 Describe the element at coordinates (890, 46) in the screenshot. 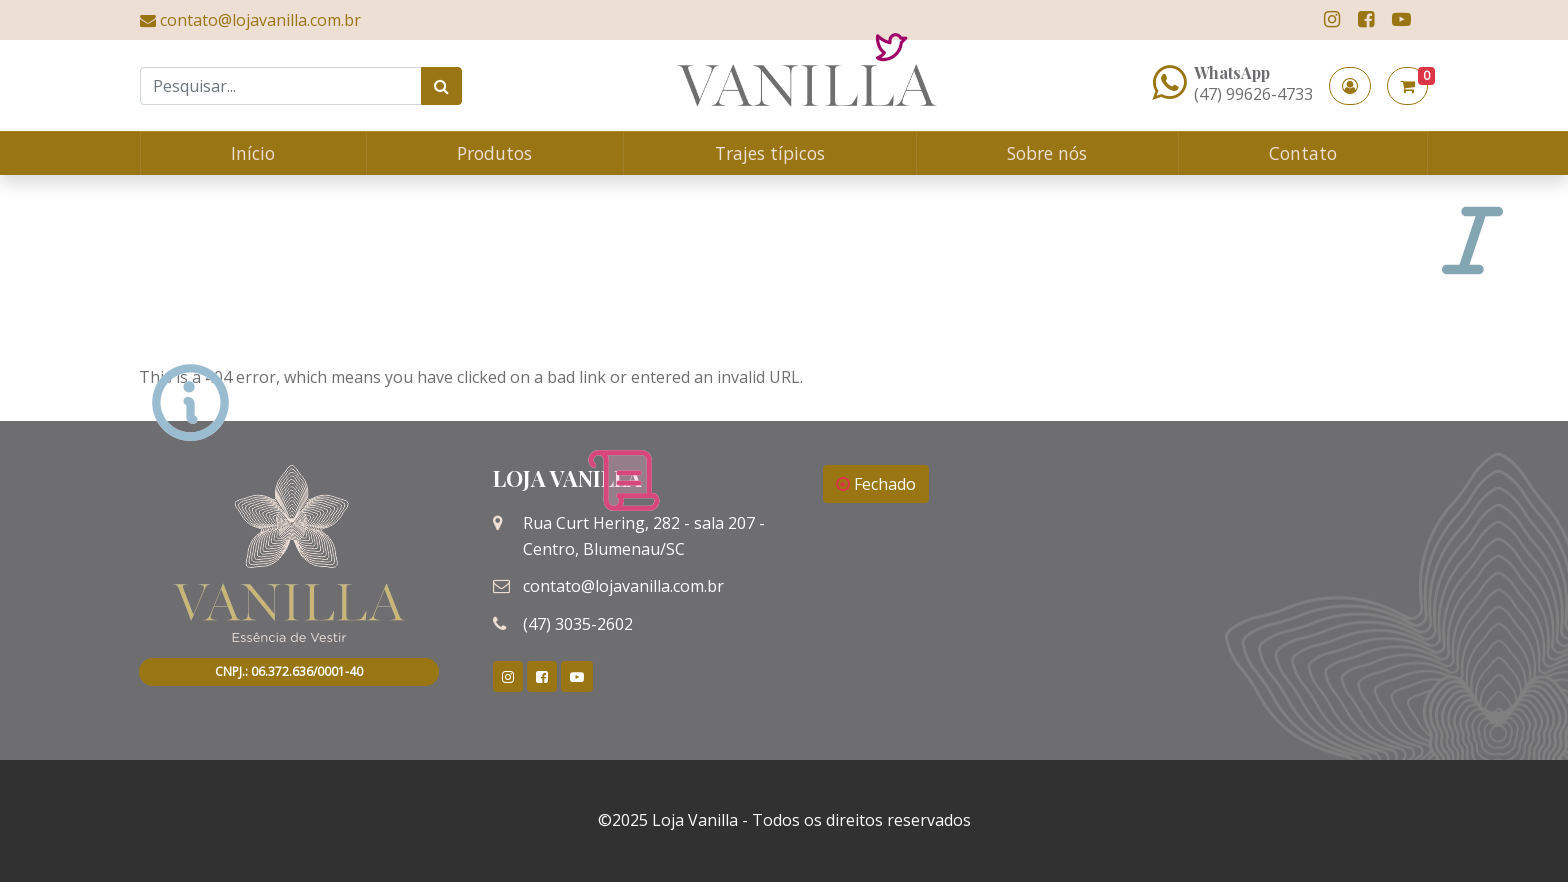

I see `share to twitter` at that location.